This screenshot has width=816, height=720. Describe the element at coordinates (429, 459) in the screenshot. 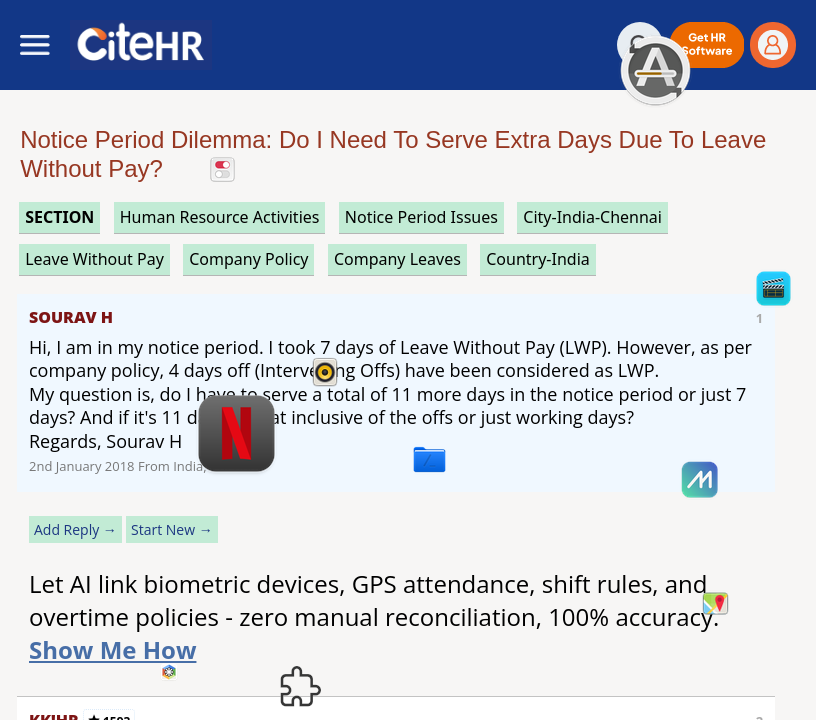

I see `access the root directory of your file system` at that location.